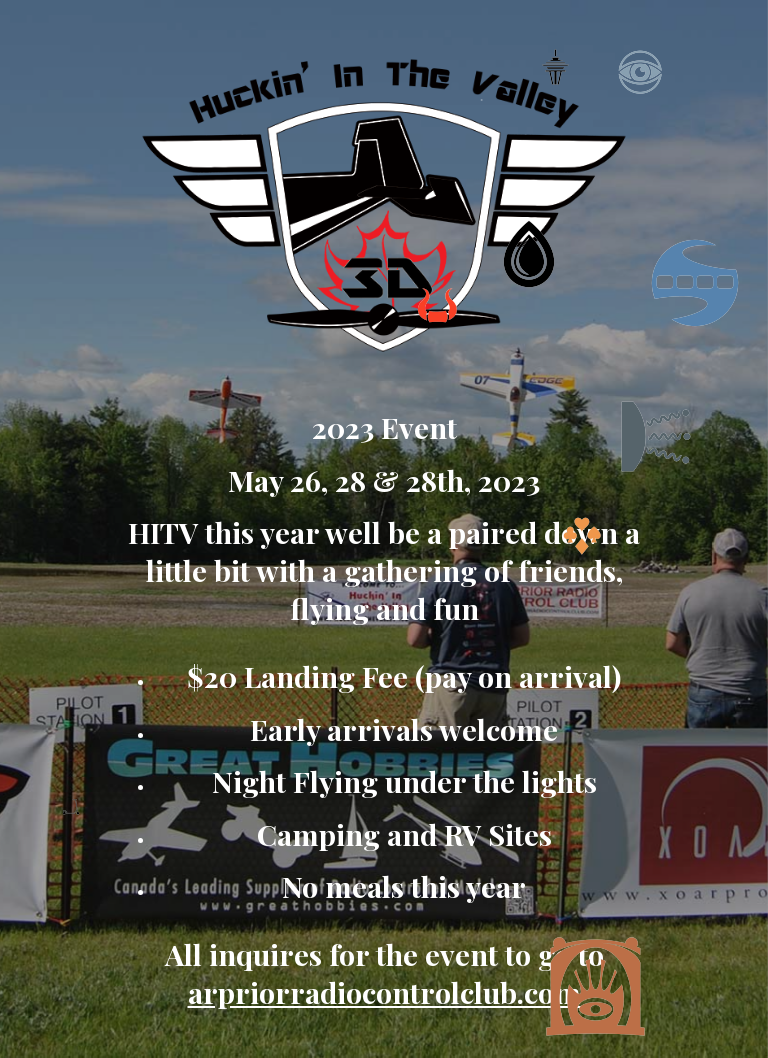 The image size is (768, 1058). I want to click on indicates radiation or radioactive hazard warning, so click(656, 436).